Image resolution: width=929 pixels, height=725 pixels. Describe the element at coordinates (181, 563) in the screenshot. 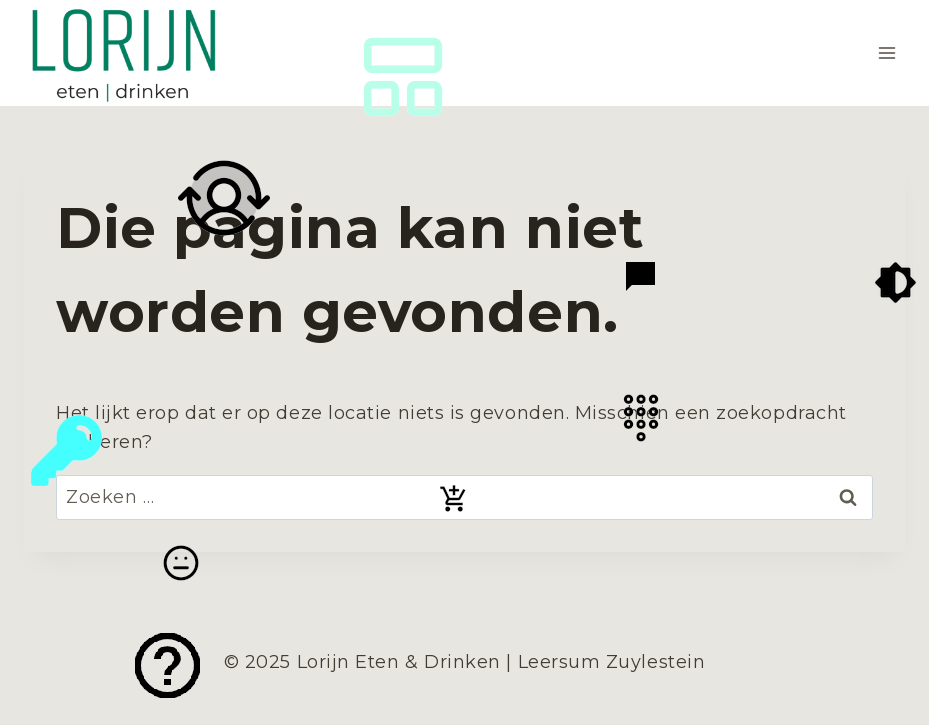

I see `rate your experience as neutral` at that location.